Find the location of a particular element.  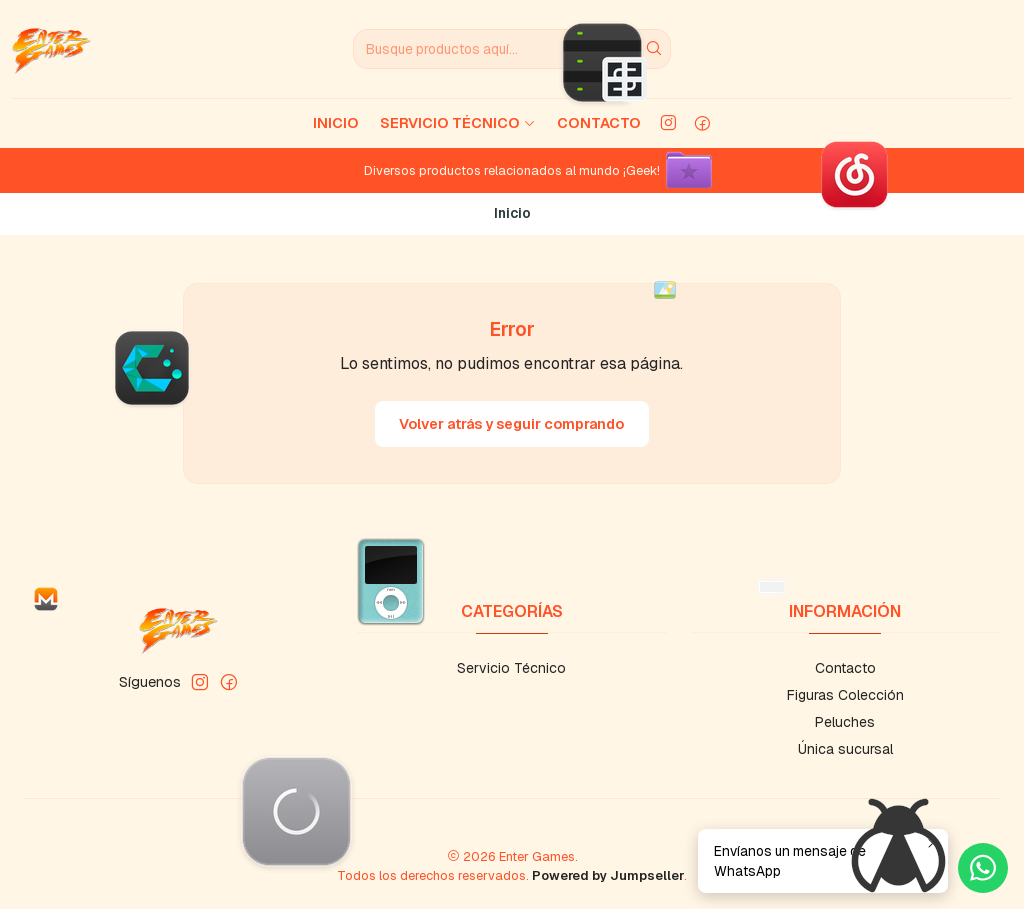

open the Monero cryptocurrency wallet app is located at coordinates (46, 599).